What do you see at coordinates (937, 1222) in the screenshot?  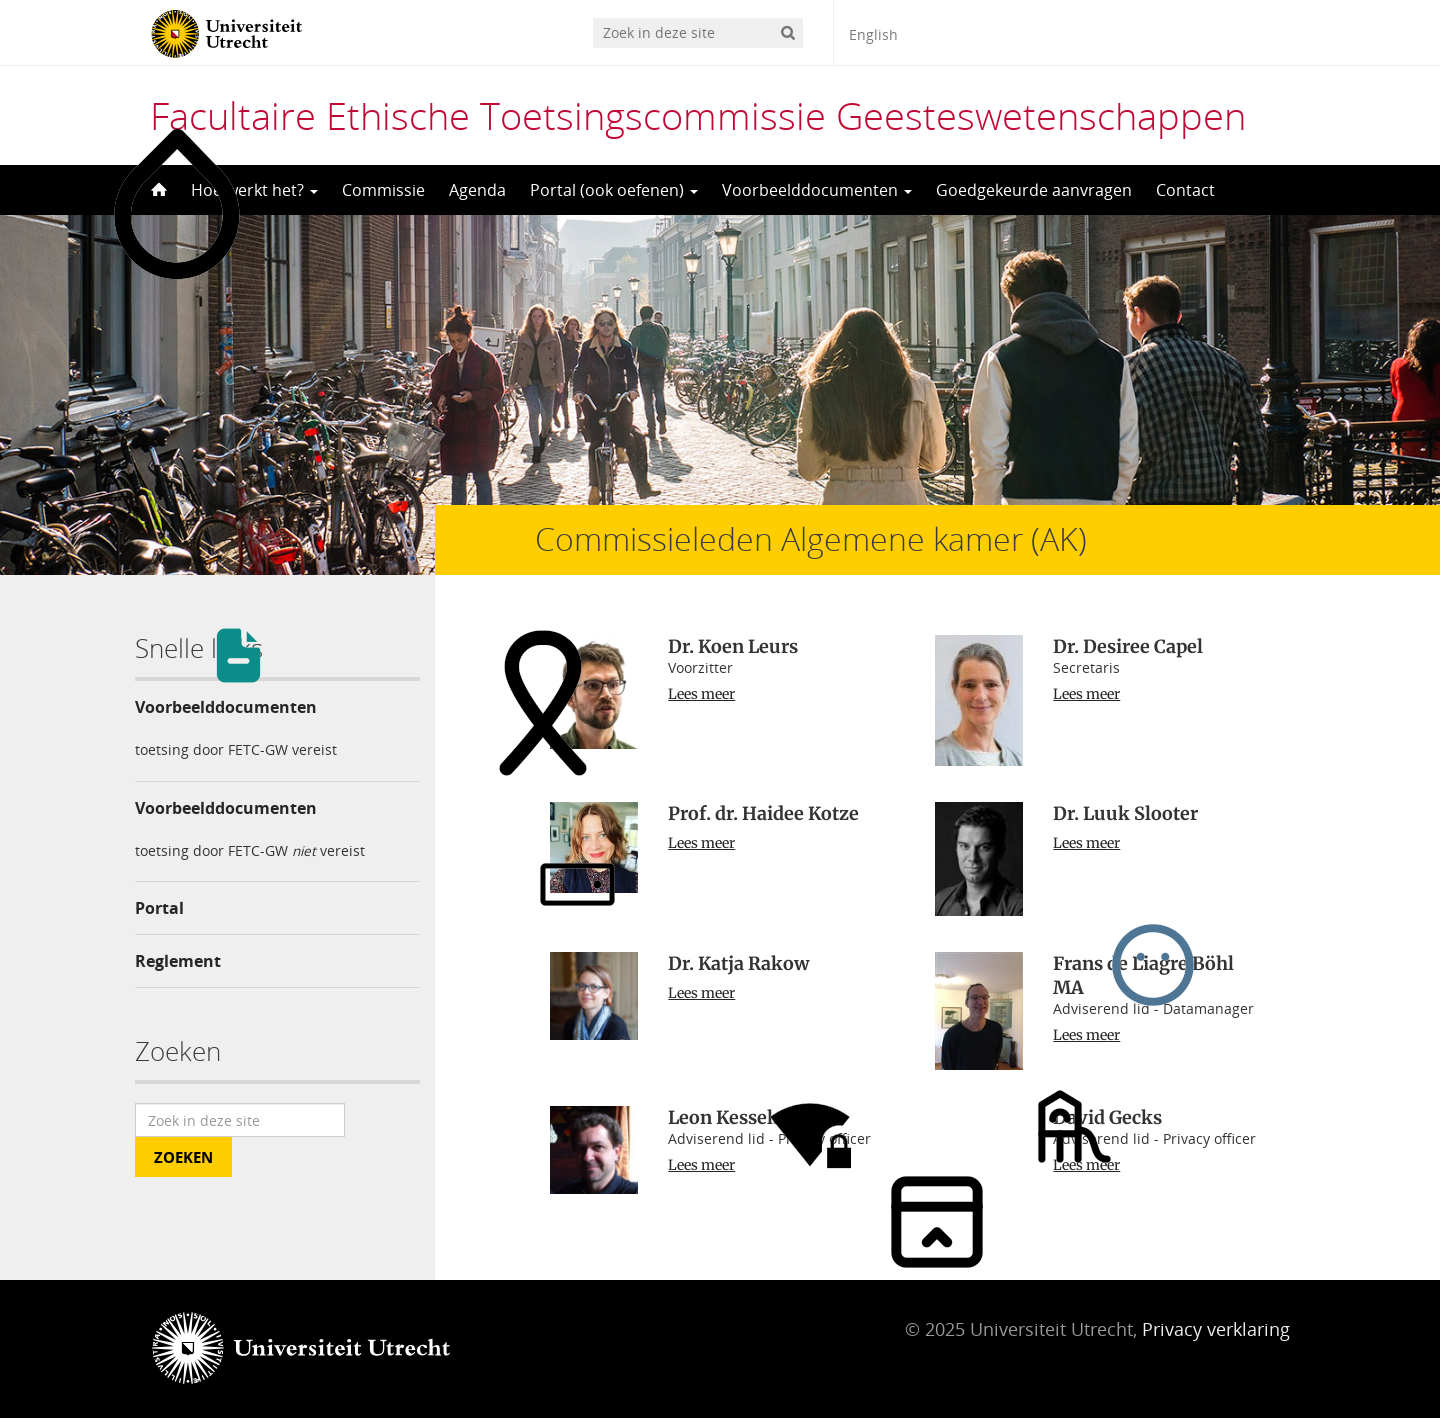 I see `collapse the navigation bar` at bounding box center [937, 1222].